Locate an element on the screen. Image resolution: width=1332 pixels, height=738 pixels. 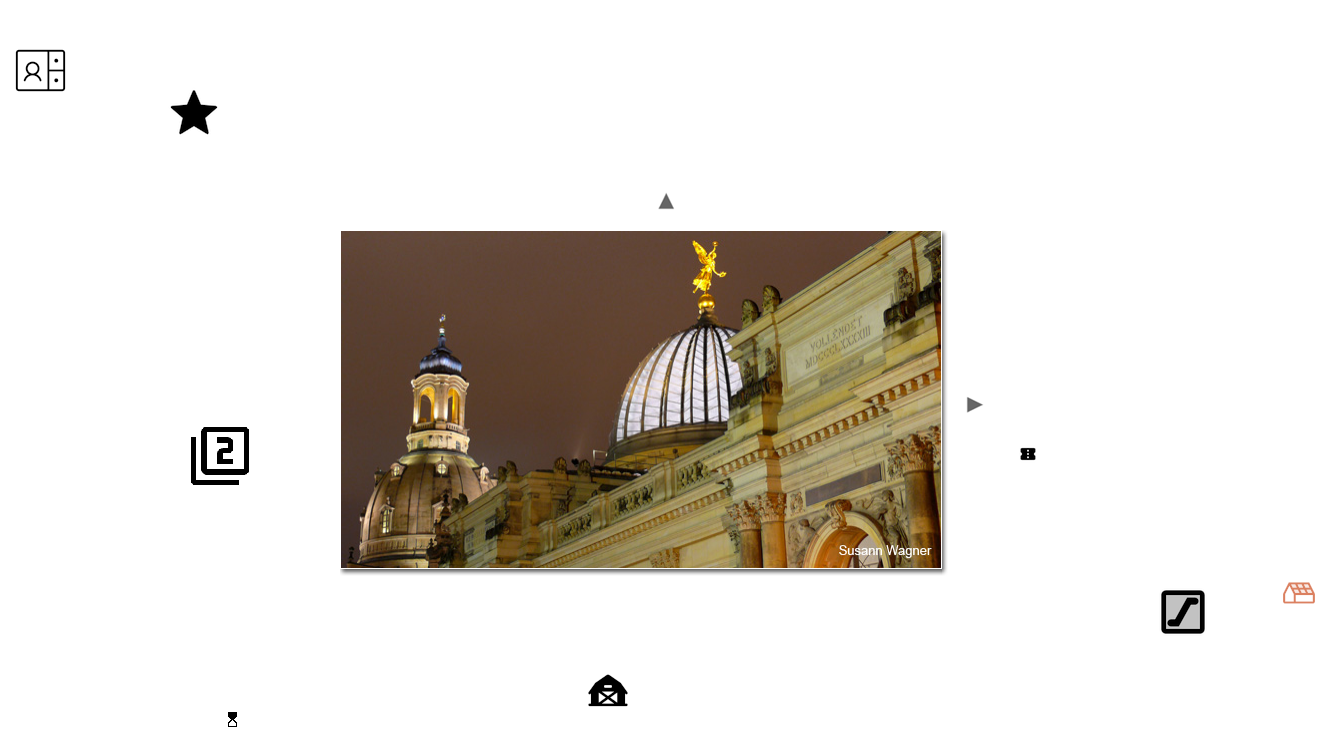
view solar panel system status is located at coordinates (1299, 594).